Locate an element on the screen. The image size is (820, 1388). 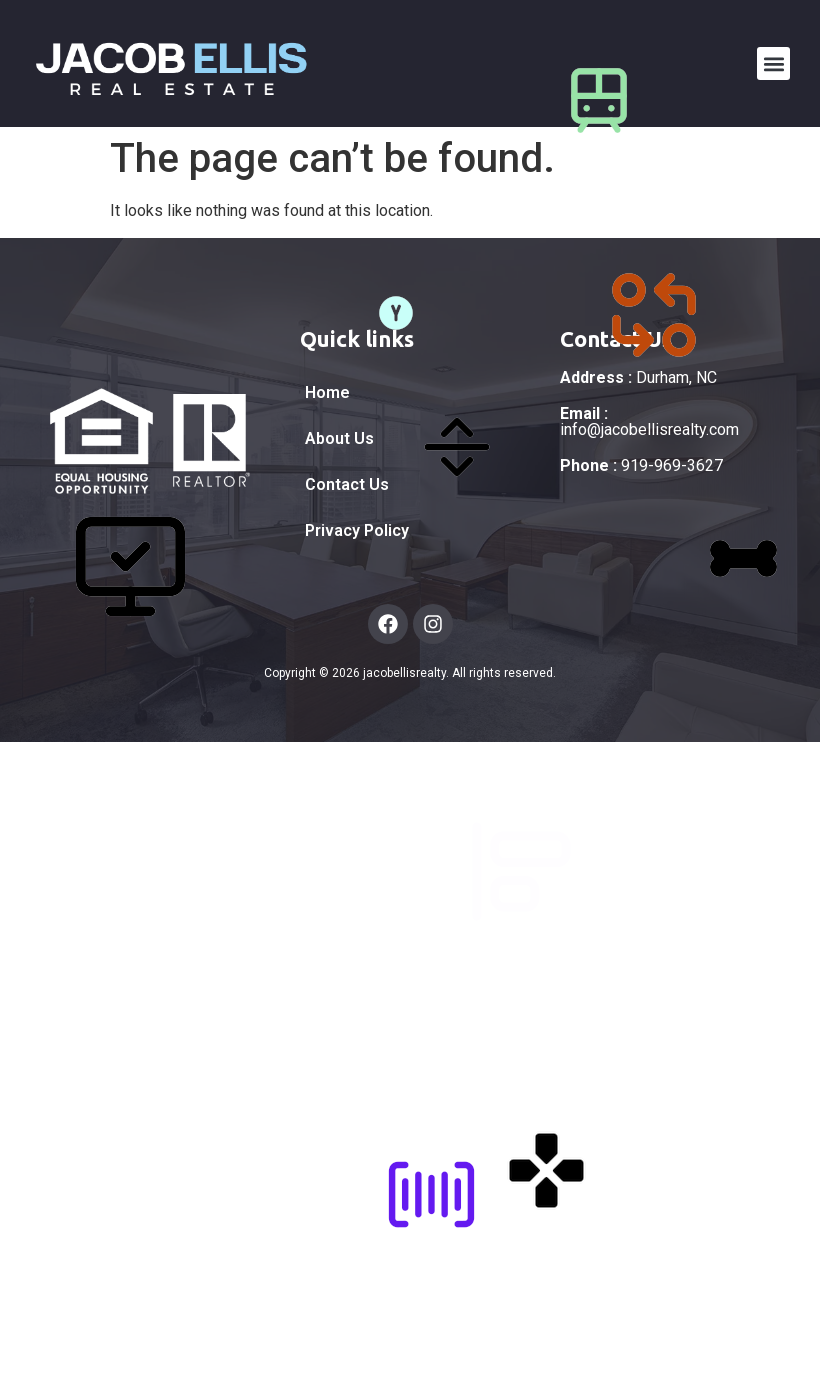
adjust horizontal divider position is located at coordinates (457, 447).